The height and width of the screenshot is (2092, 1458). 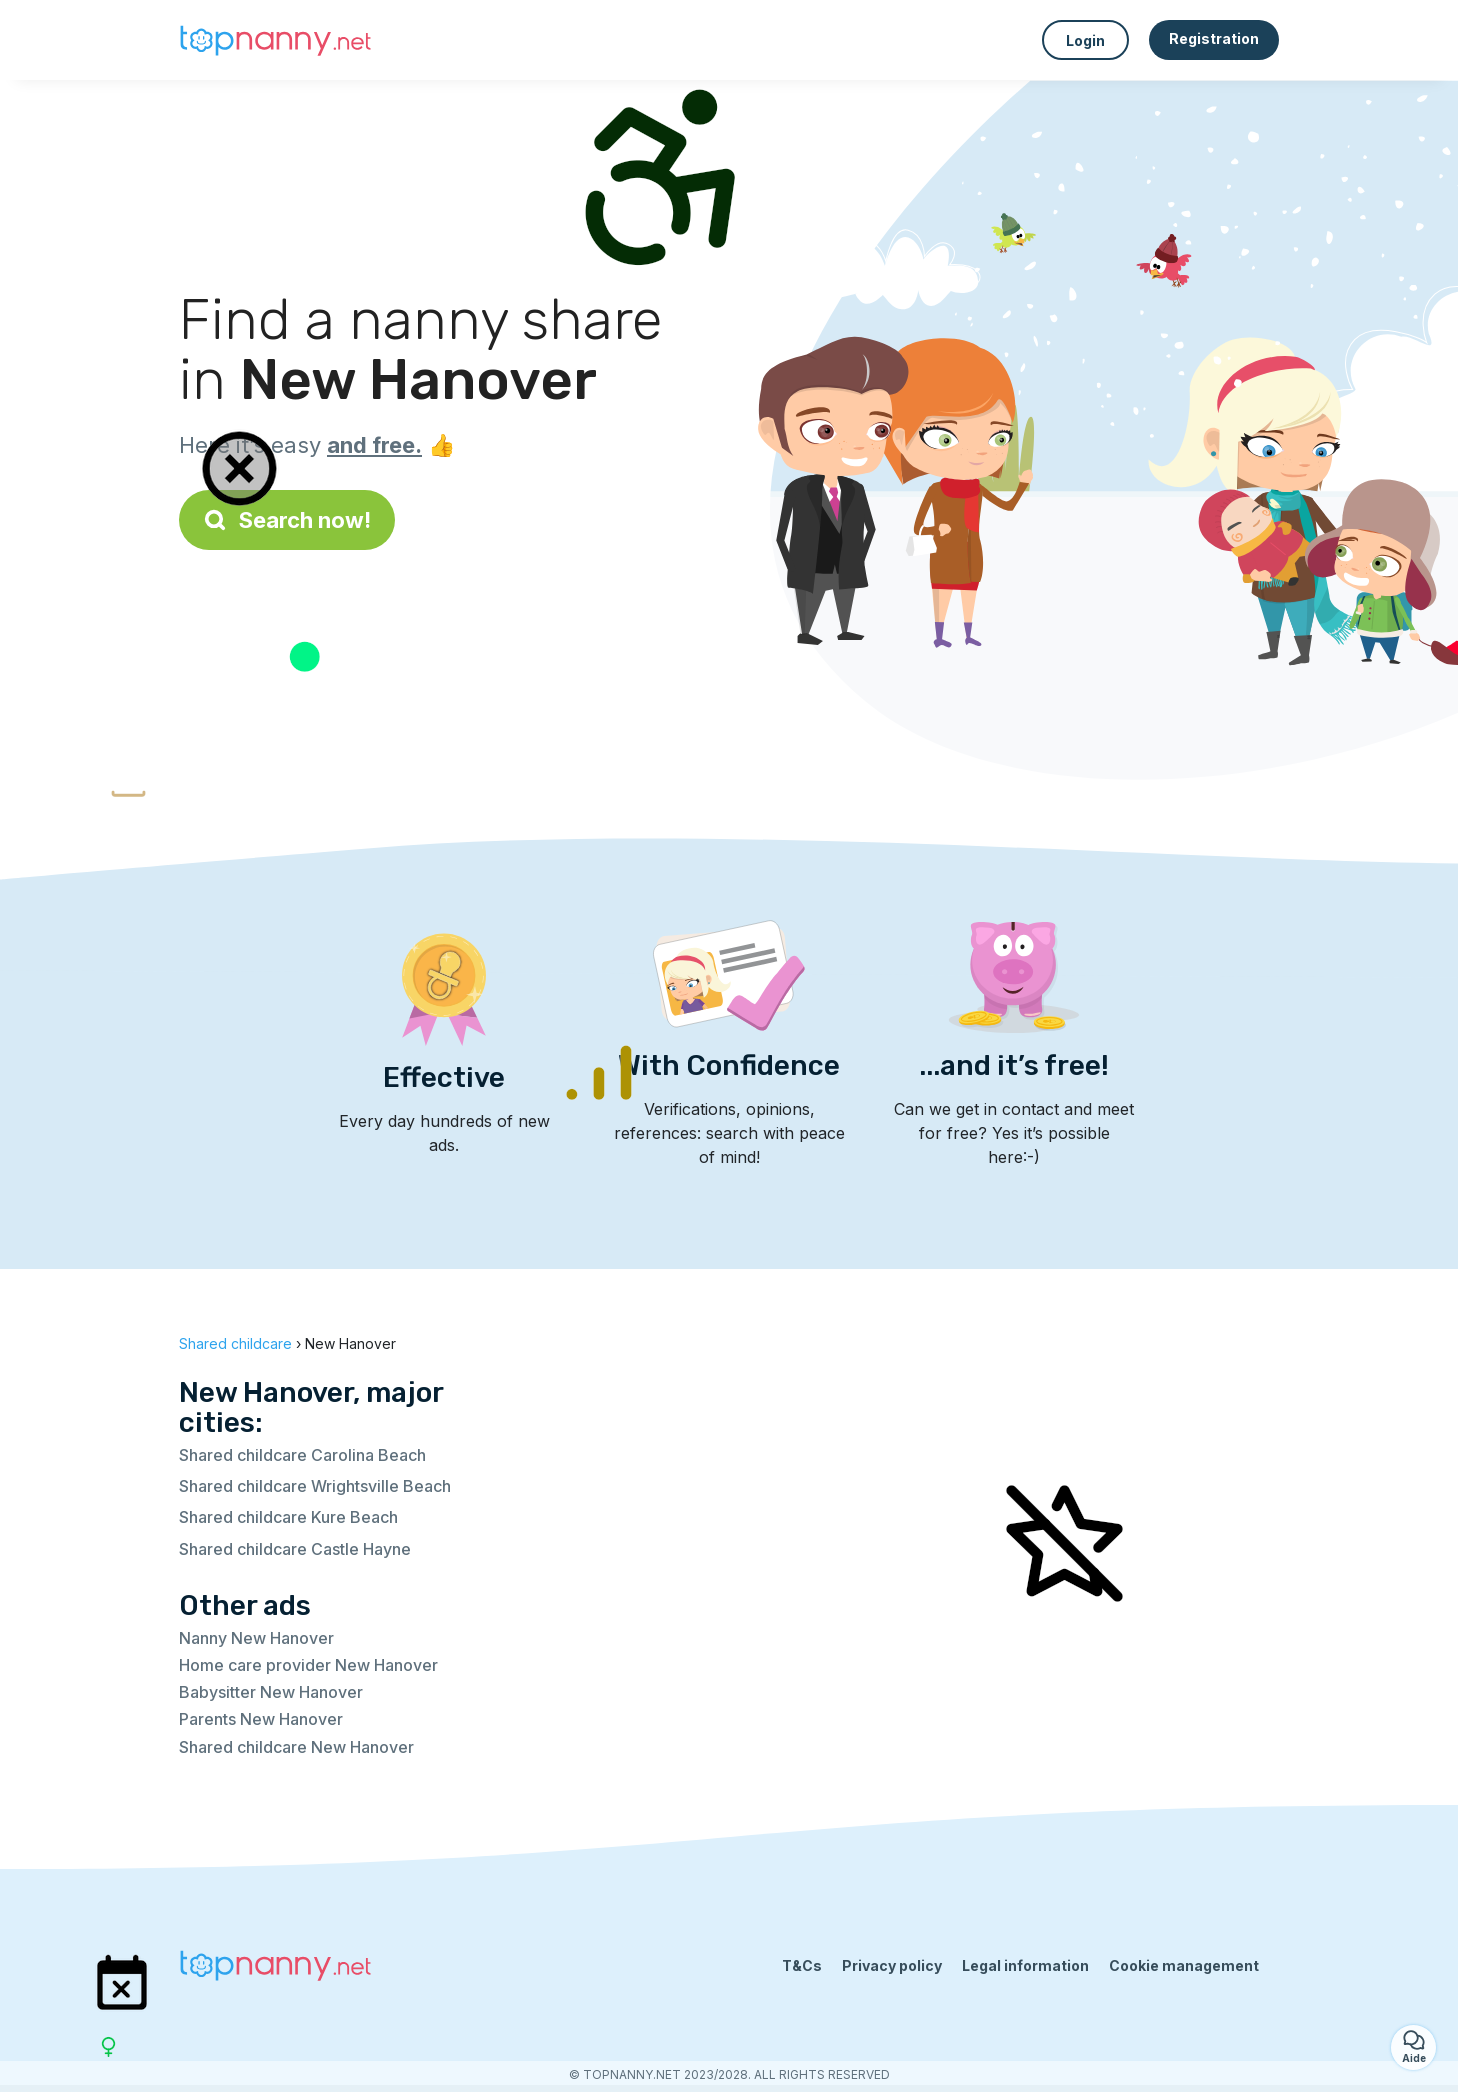 I want to click on access accessibility settings, so click(x=664, y=177).